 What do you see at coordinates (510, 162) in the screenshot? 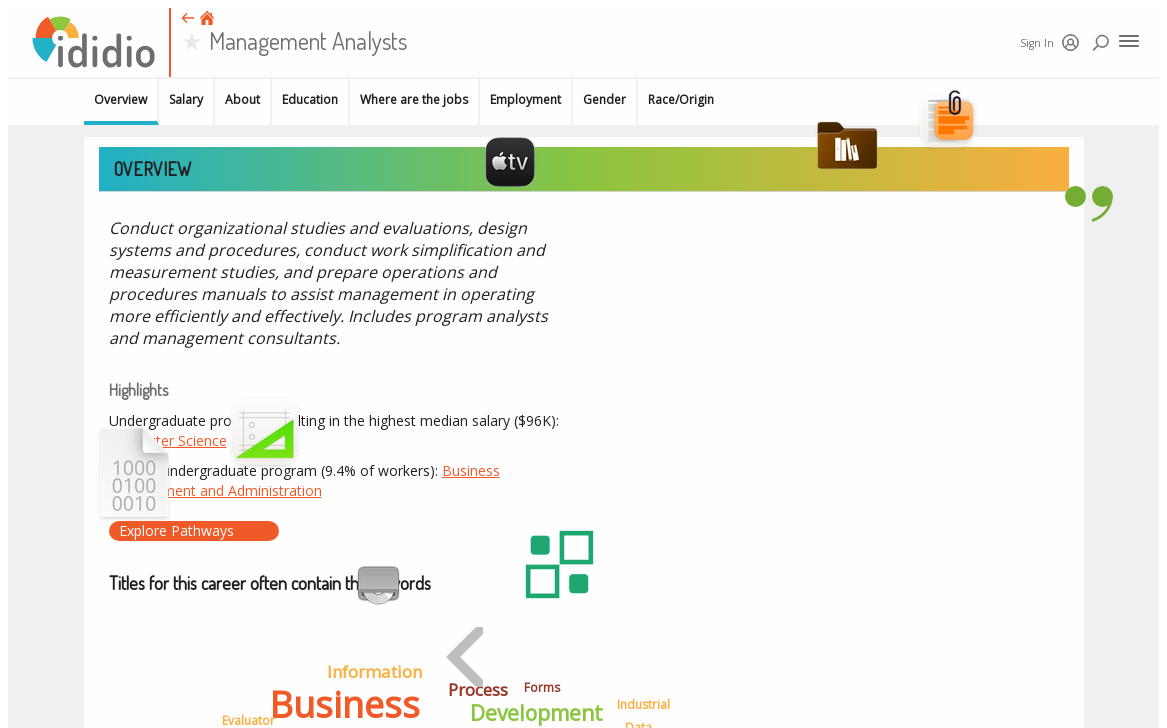
I see `open the Apple TV app` at bounding box center [510, 162].